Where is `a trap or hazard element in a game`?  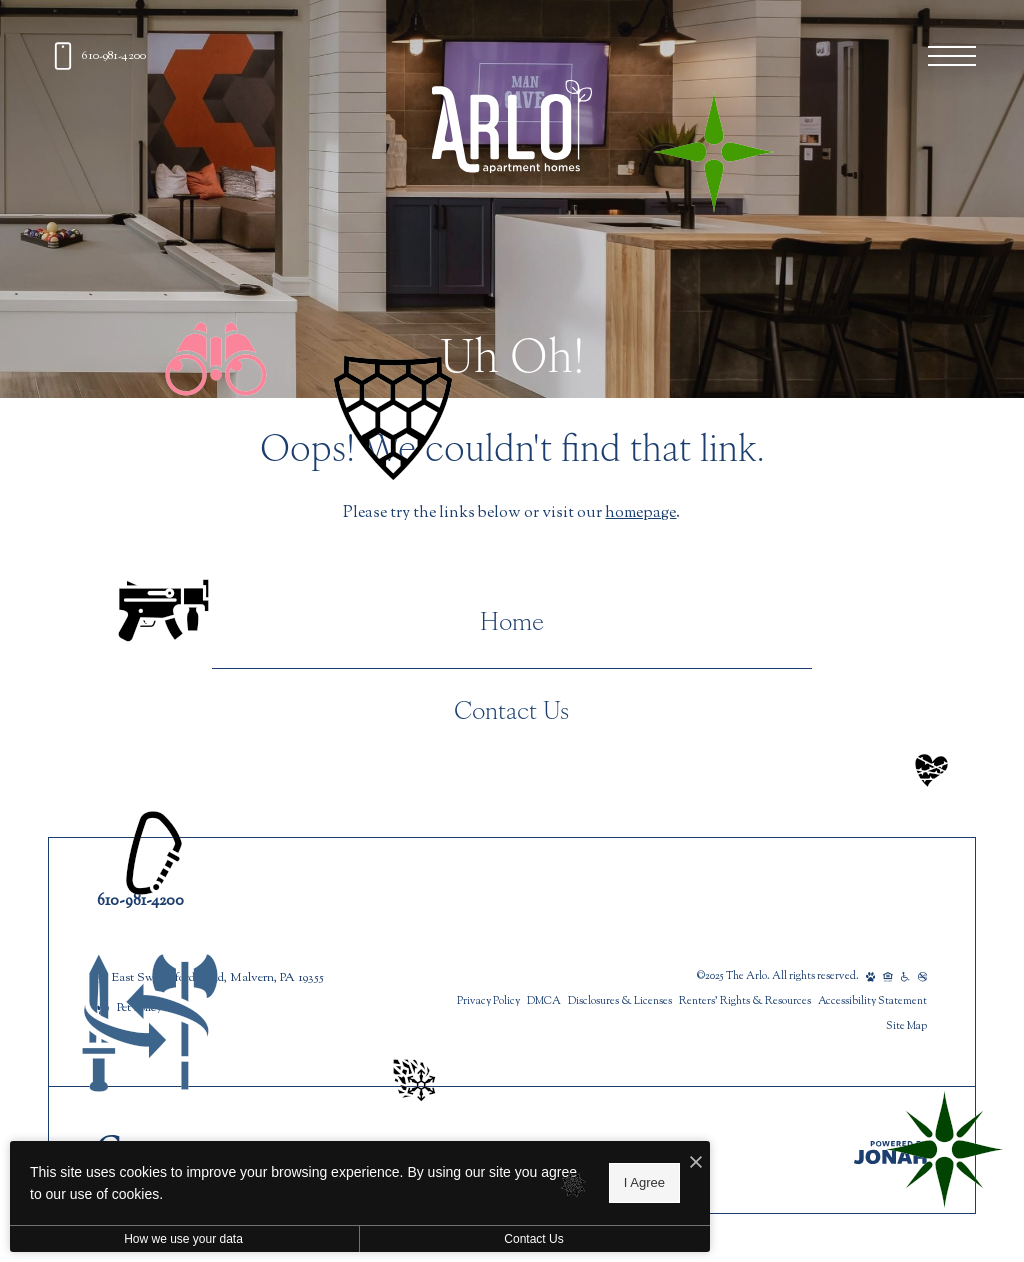
a trap or hazard element in a game is located at coordinates (573, 1184).